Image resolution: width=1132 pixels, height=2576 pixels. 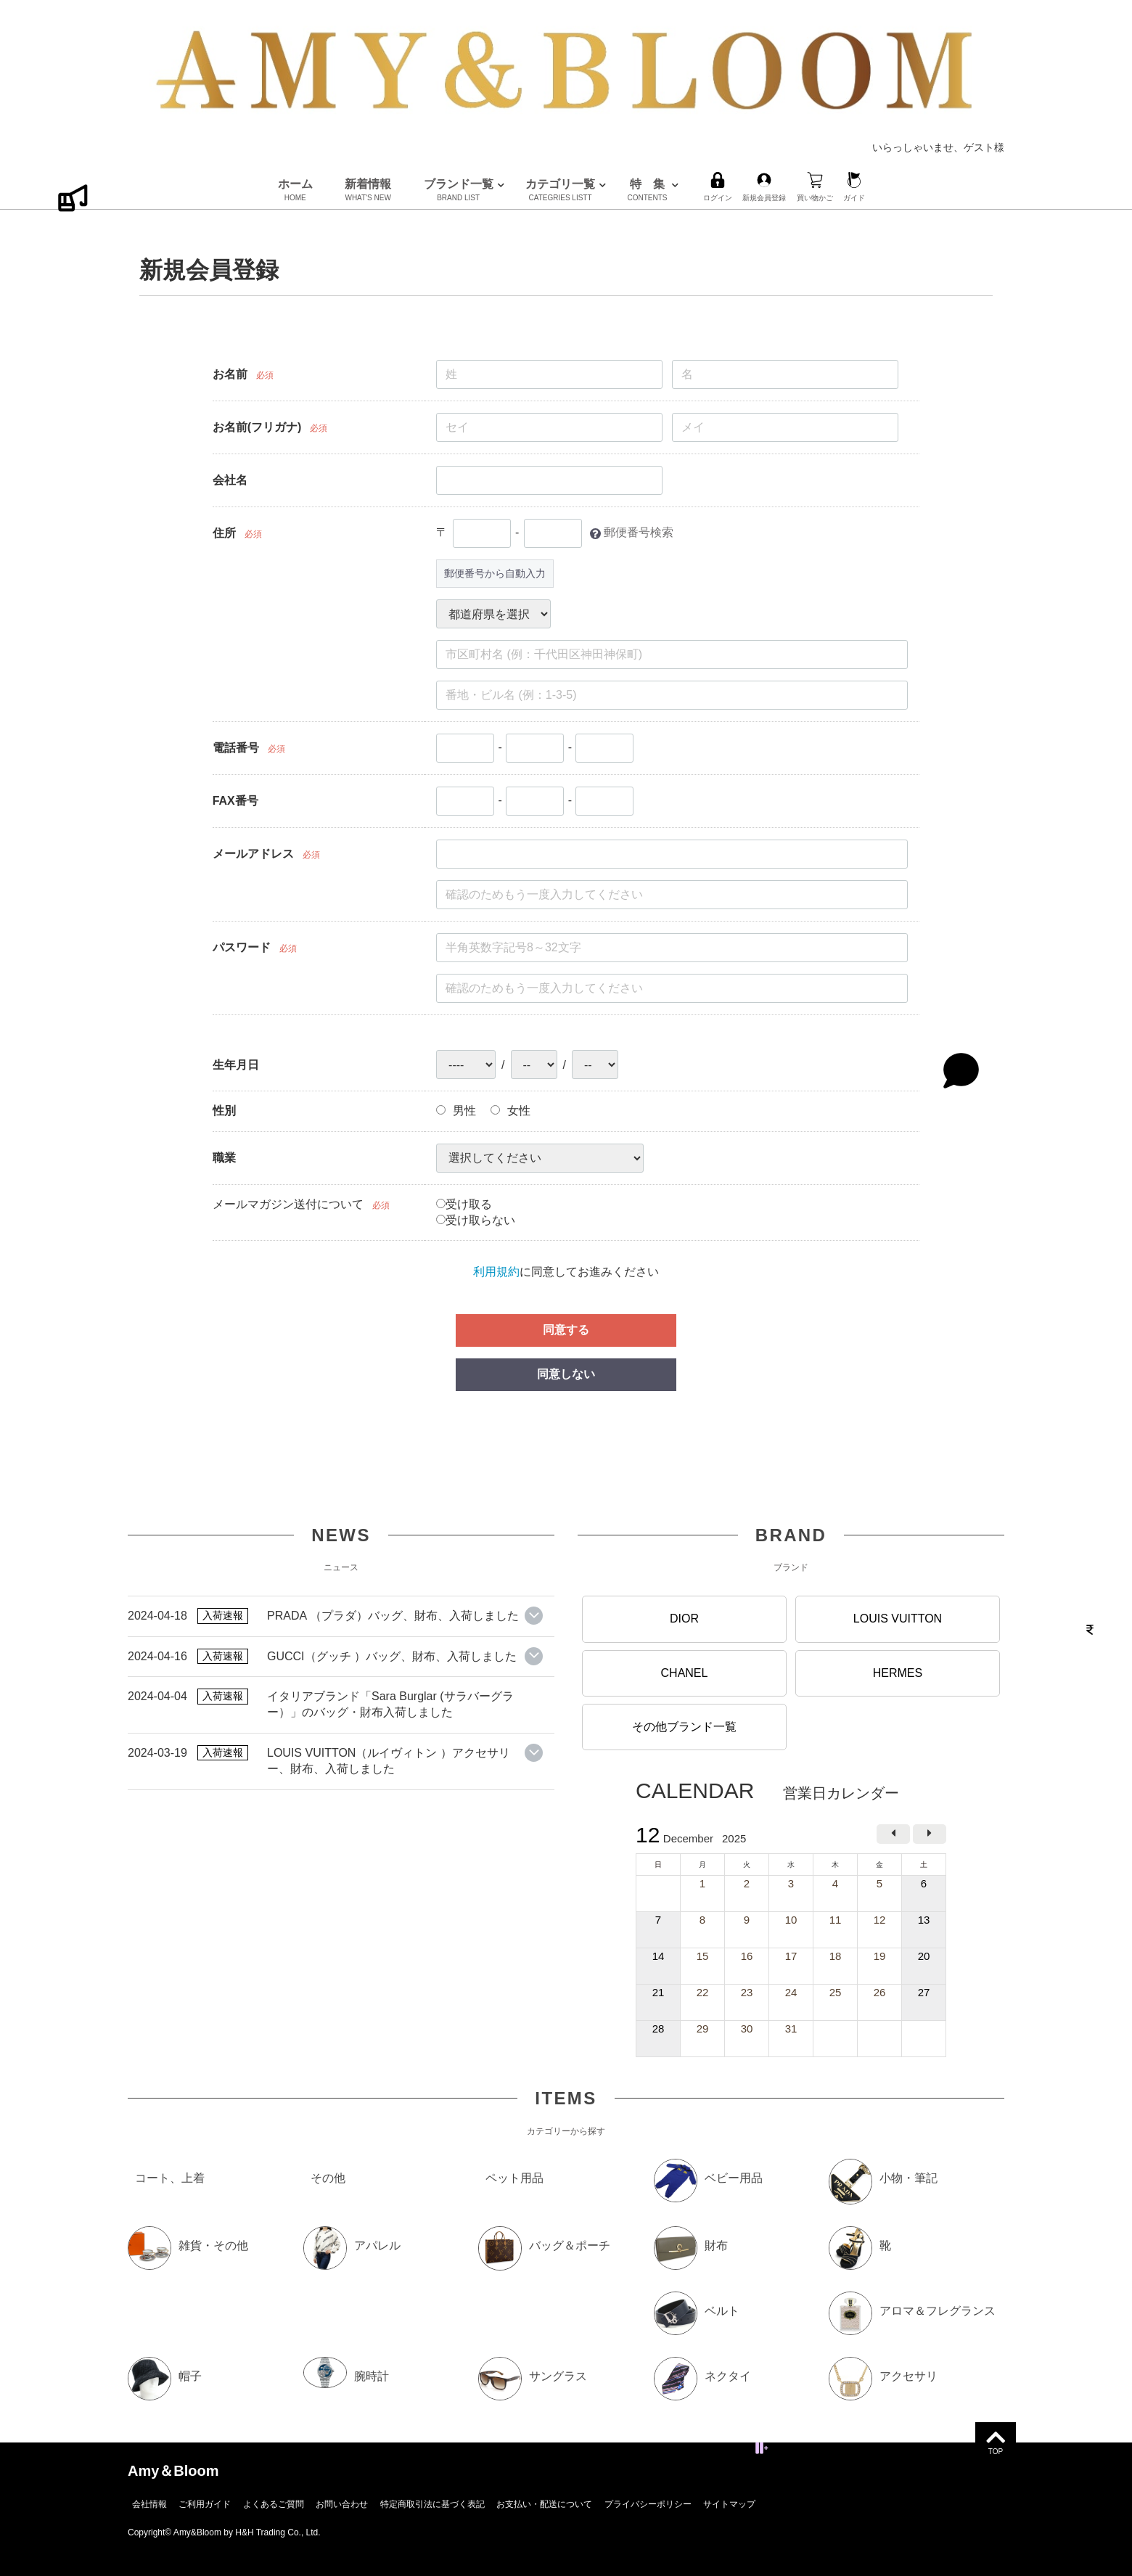 What do you see at coordinates (760, 2448) in the screenshot?
I see `add a new column to the right` at bounding box center [760, 2448].